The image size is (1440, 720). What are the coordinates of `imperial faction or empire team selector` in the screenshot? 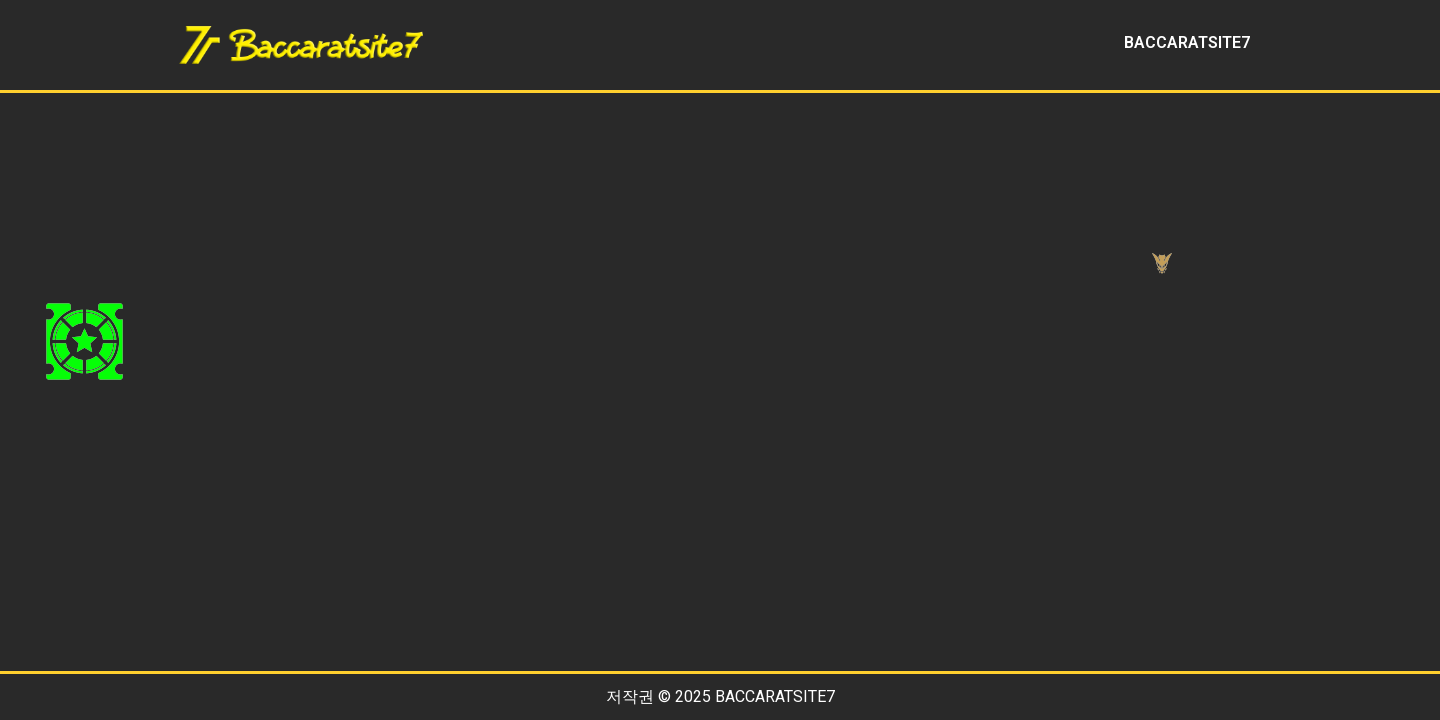 It's located at (84, 341).